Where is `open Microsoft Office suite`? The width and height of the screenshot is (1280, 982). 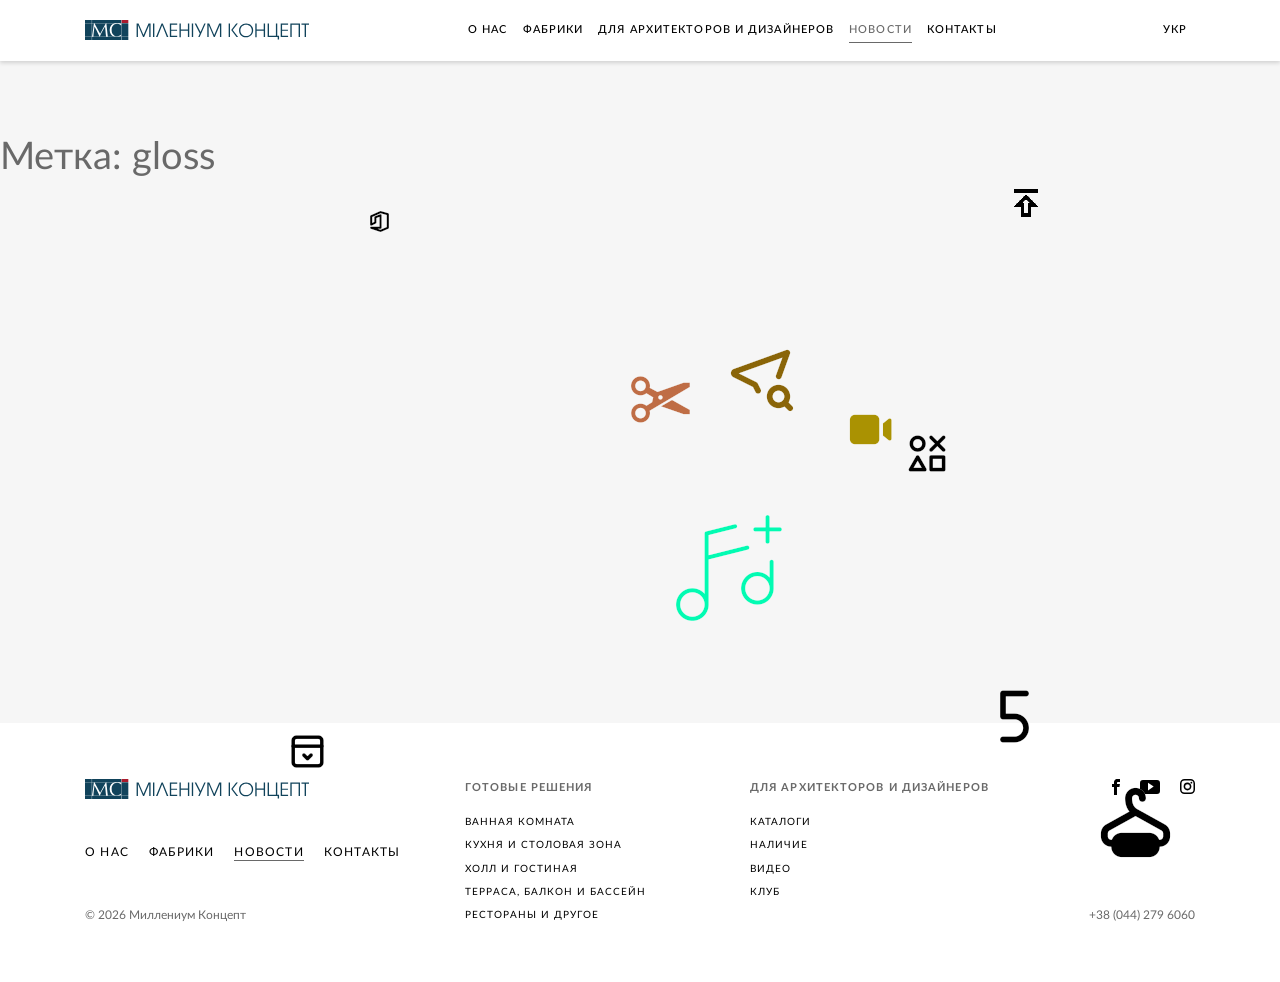 open Microsoft Office suite is located at coordinates (379, 221).